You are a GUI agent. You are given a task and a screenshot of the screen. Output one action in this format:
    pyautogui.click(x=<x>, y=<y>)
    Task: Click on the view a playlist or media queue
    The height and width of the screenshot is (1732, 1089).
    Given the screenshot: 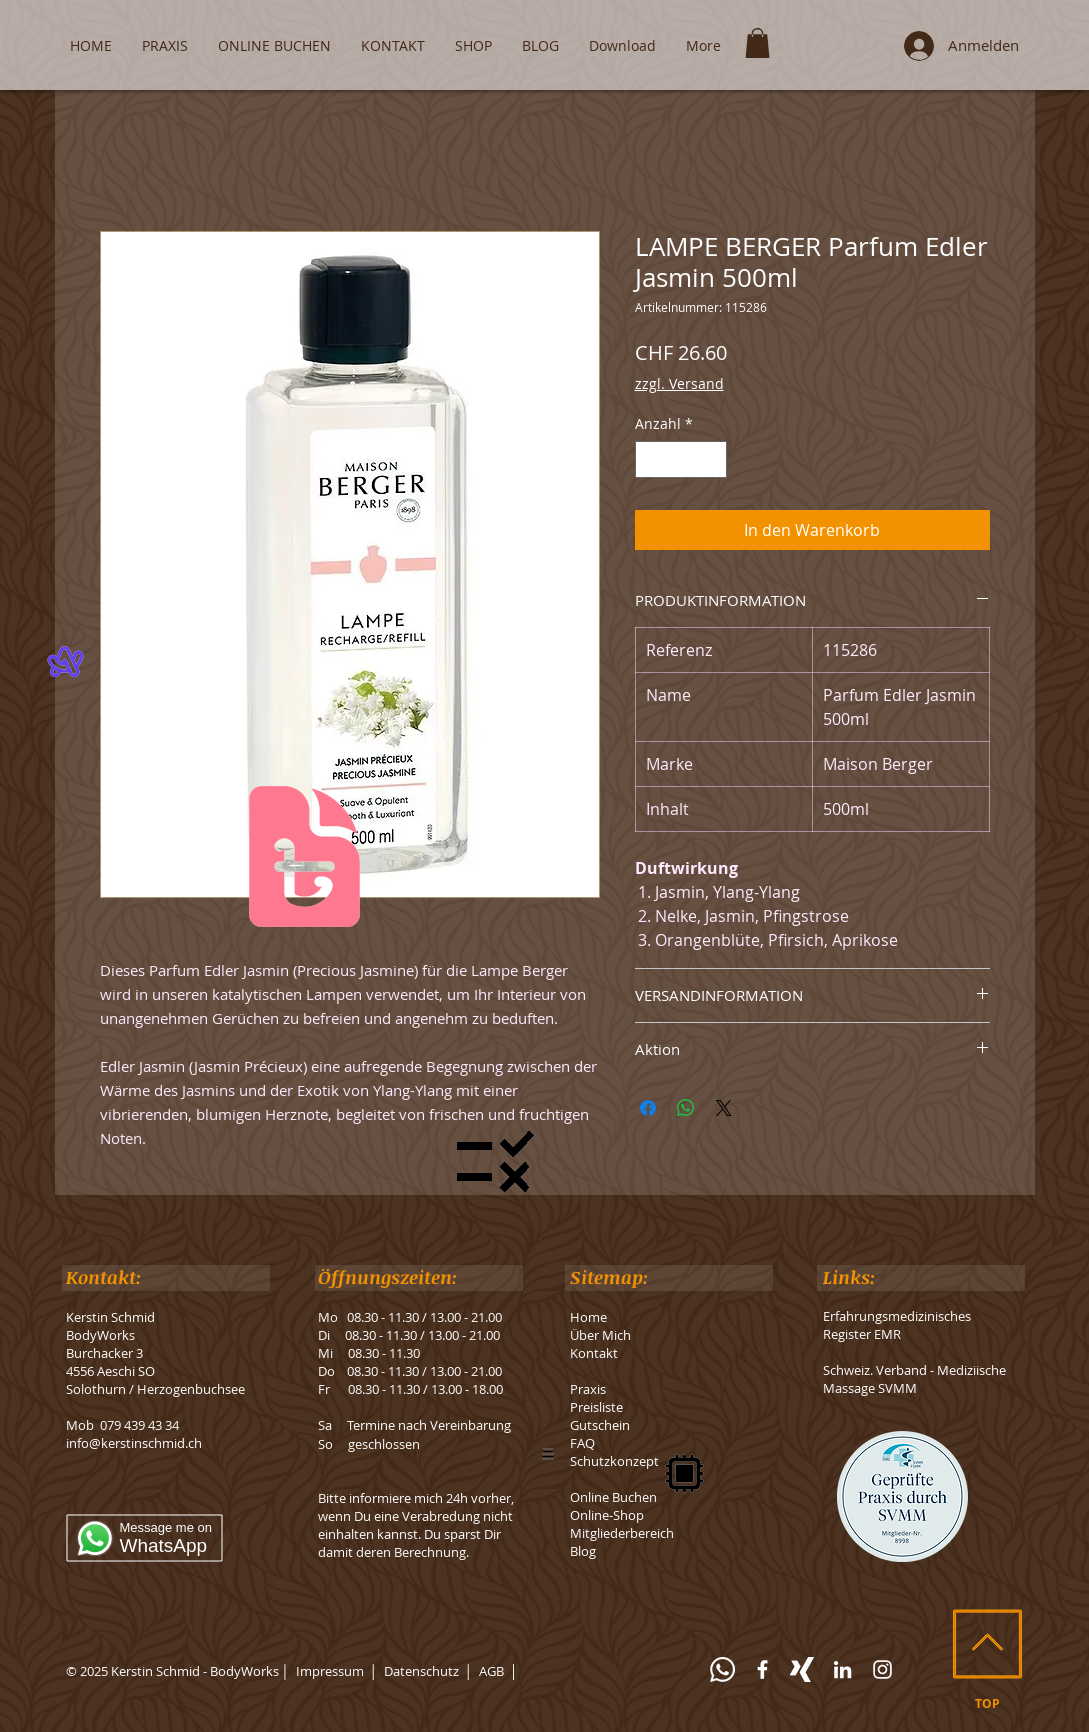 What is the action you would take?
    pyautogui.click(x=548, y=1454)
    